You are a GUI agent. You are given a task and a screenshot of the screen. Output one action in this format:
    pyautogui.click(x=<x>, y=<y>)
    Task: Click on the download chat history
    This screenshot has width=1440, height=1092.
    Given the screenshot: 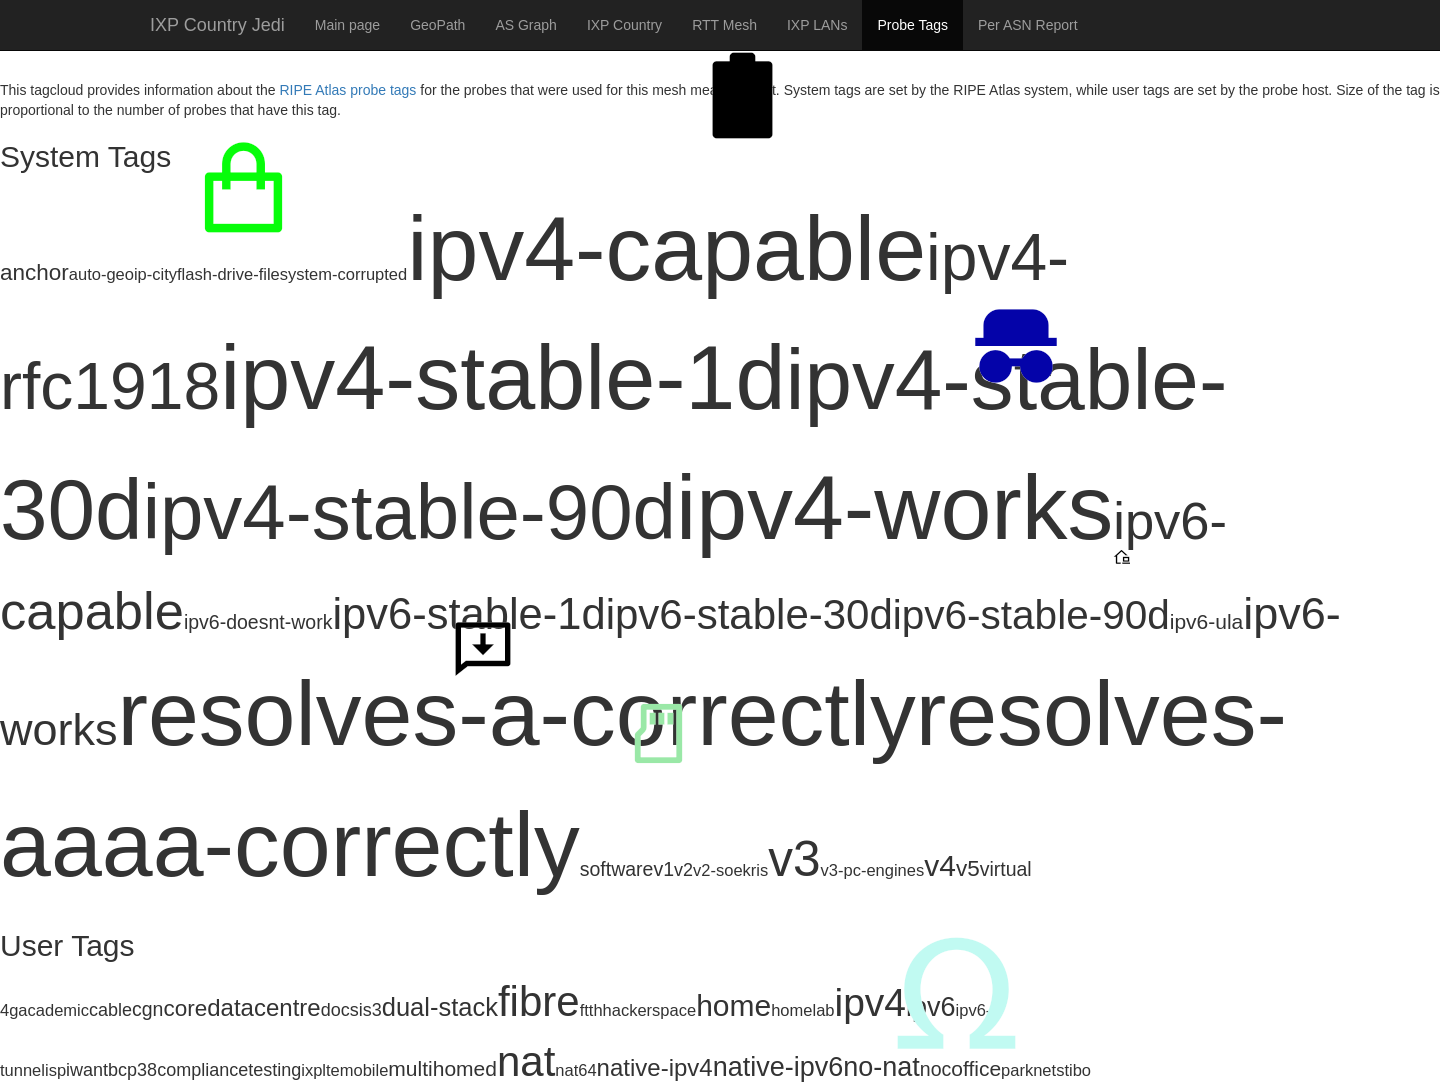 What is the action you would take?
    pyautogui.click(x=483, y=647)
    